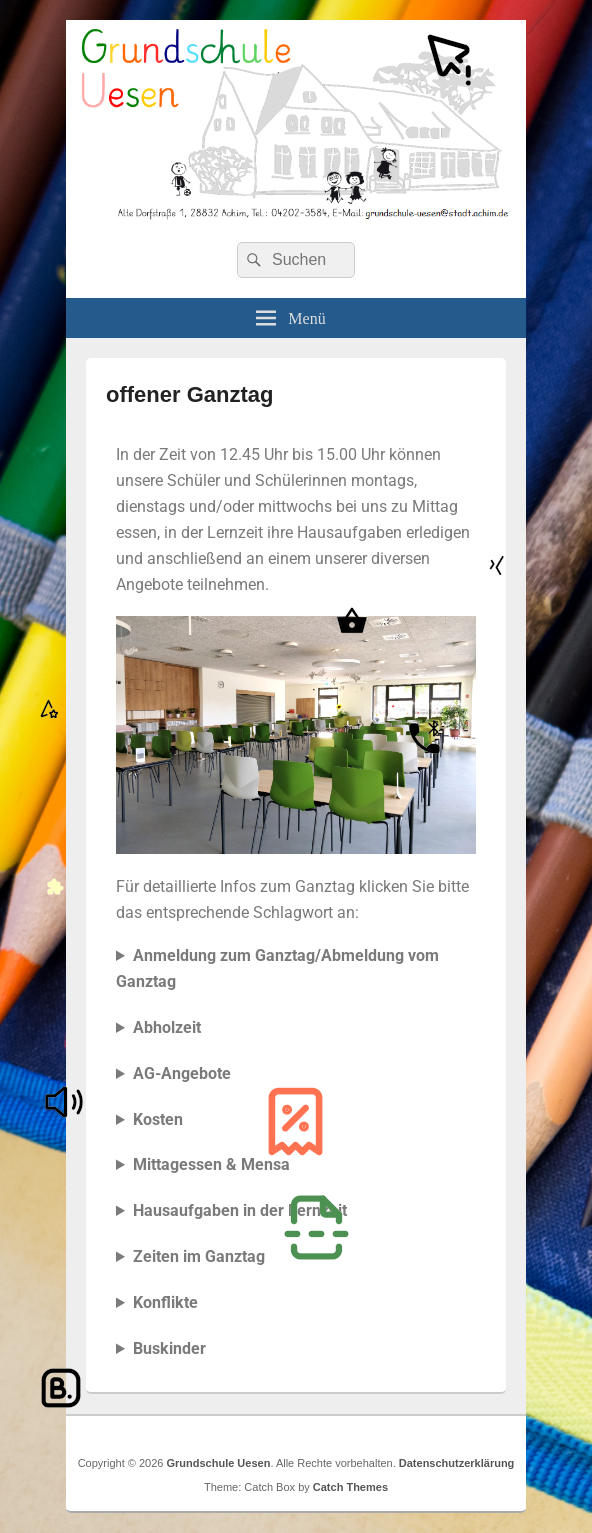  What do you see at coordinates (496, 565) in the screenshot?
I see `connect with xing professional network` at bounding box center [496, 565].